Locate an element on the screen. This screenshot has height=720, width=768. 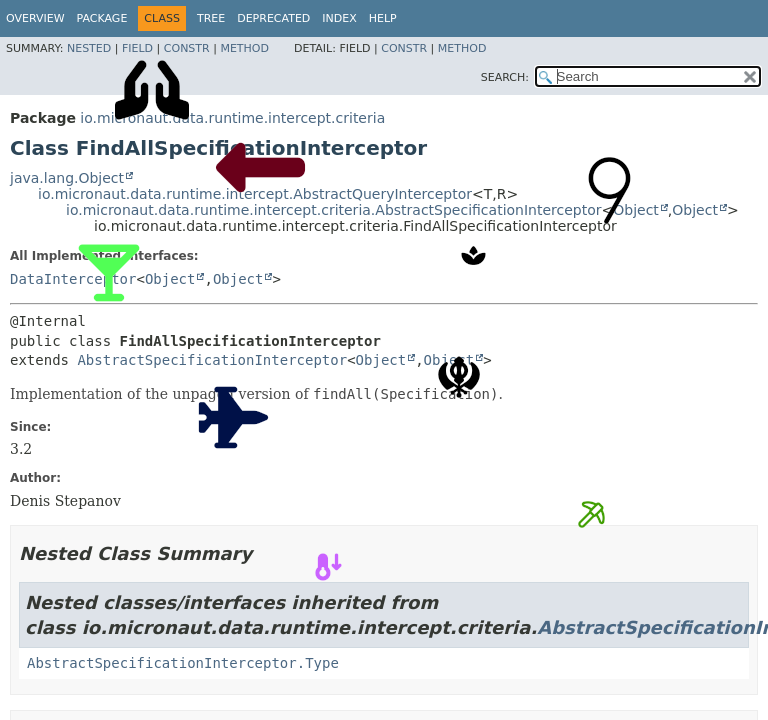
indicates Sikh religious content or community is located at coordinates (459, 377).